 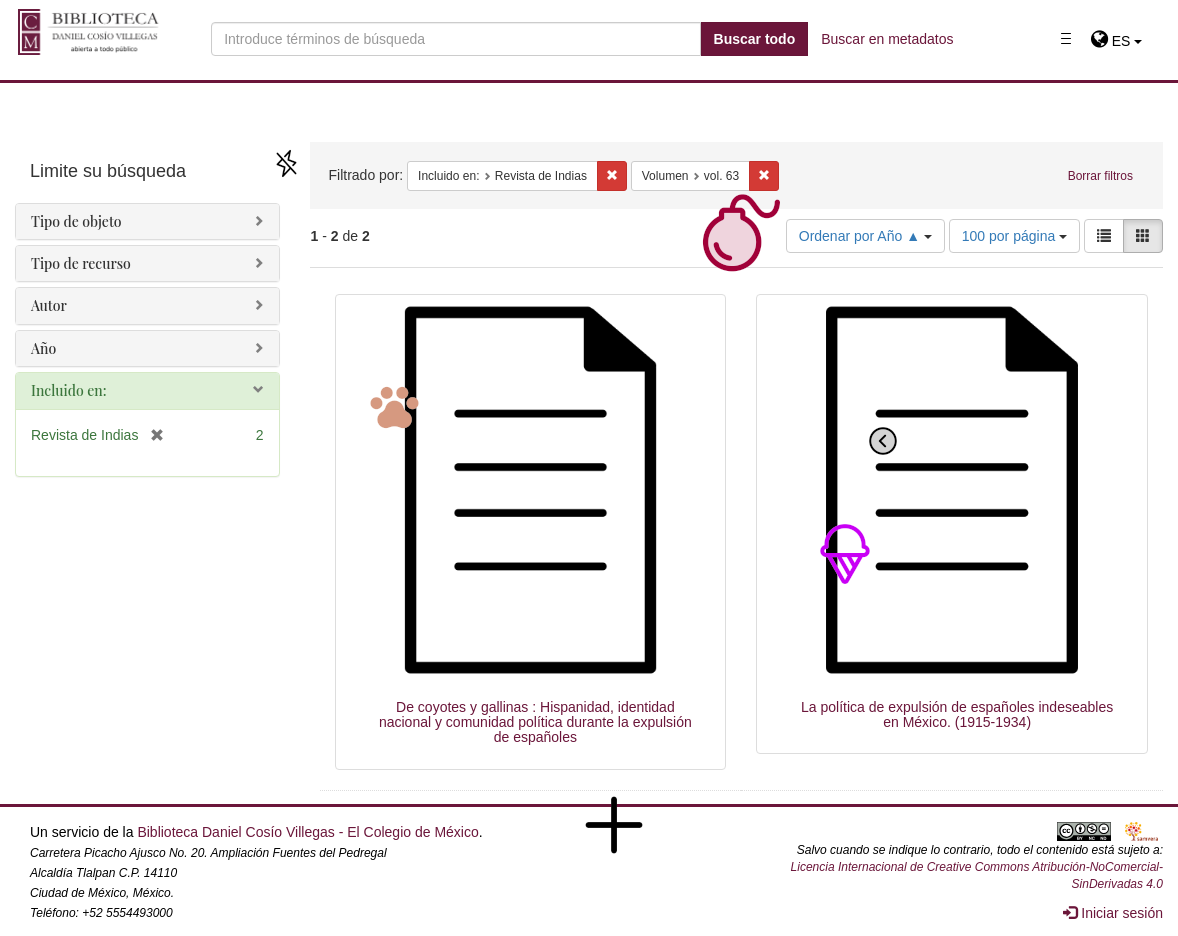 I want to click on access pet-related features or settings, so click(x=394, y=407).